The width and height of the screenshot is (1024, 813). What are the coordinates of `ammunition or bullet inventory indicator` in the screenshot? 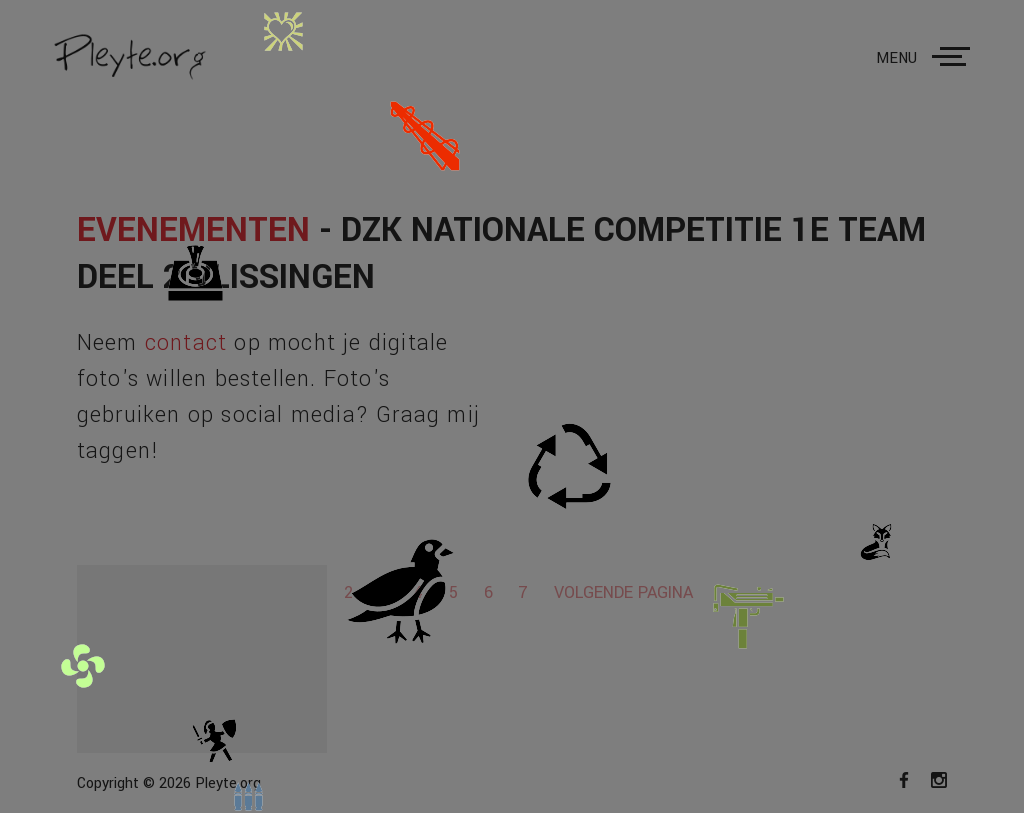 It's located at (248, 796).